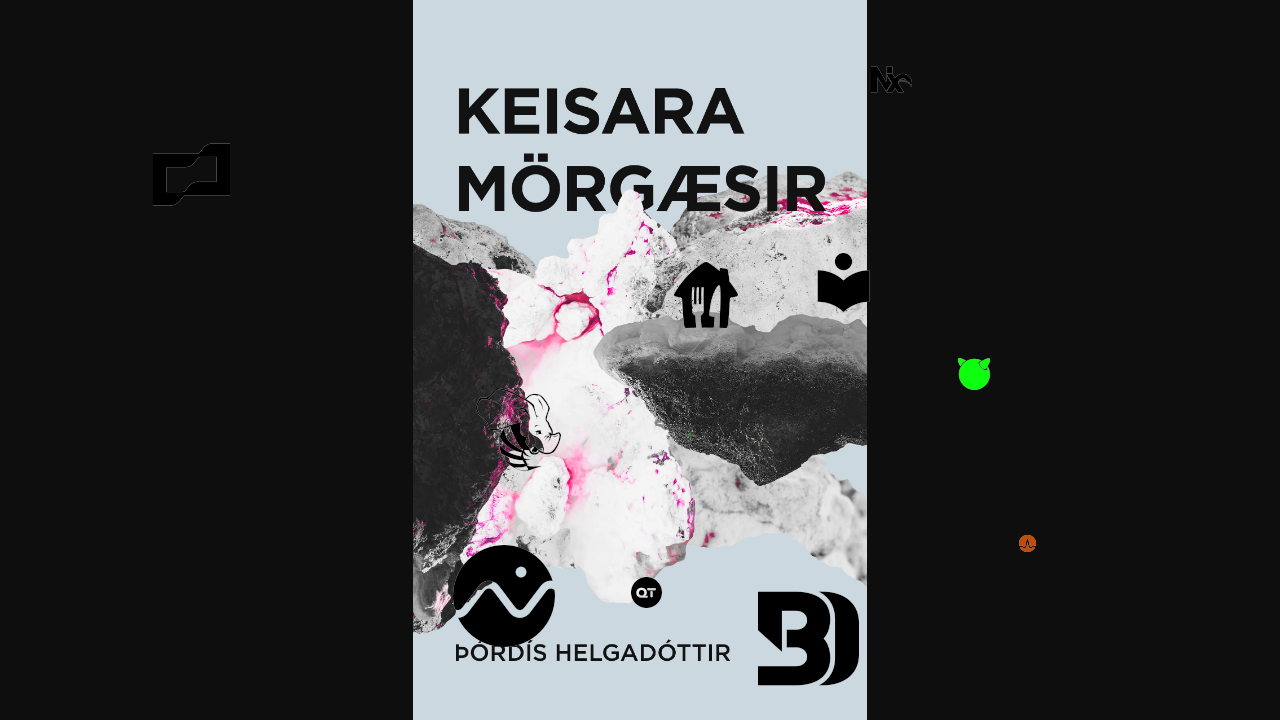 Image resolution: width=1280 pixels, height=720 pixels. Describe the element at coordinates (974, 374) in the screenshot. I see `freebsd operating system logo` at that location.